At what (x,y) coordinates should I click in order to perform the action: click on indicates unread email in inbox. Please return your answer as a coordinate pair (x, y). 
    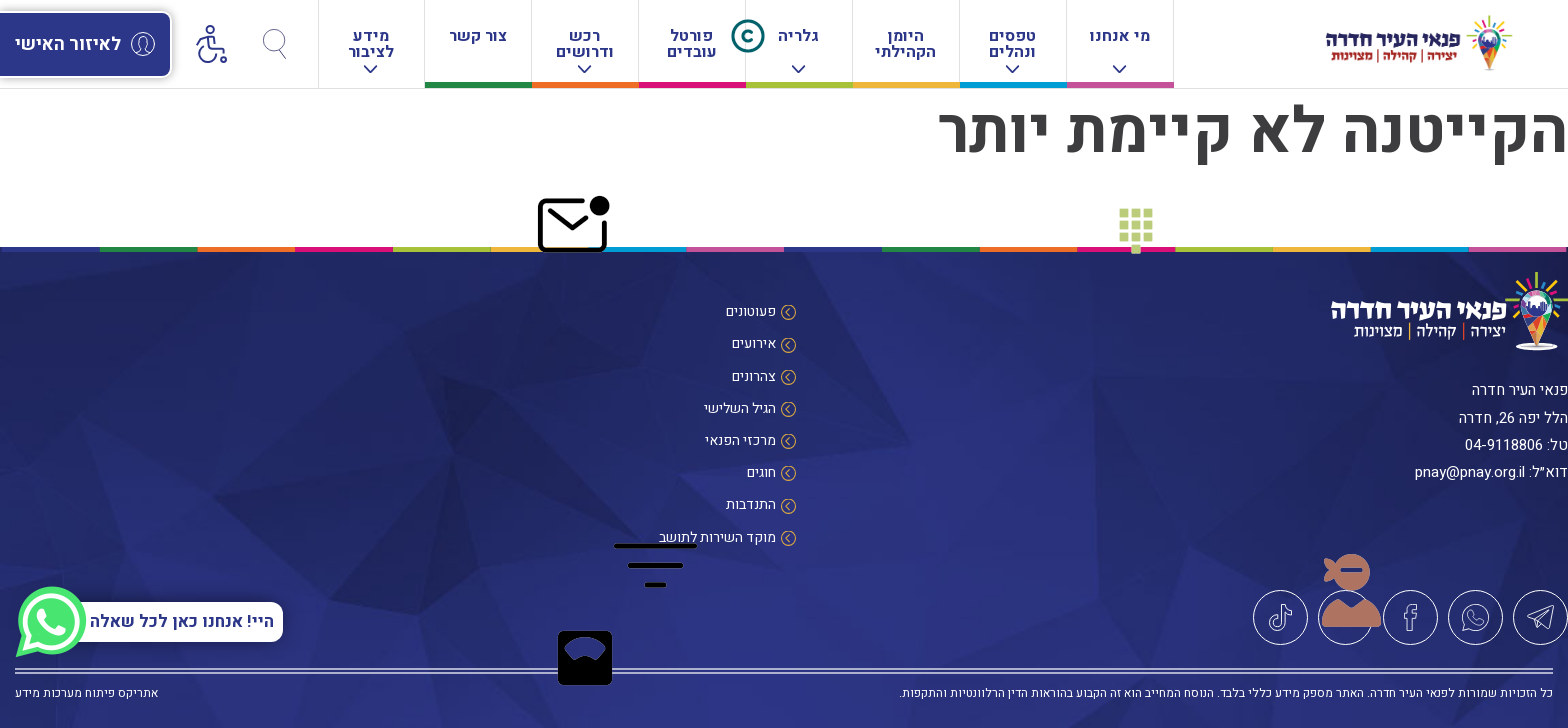
    Looking at the image, I should click on (572, 225).